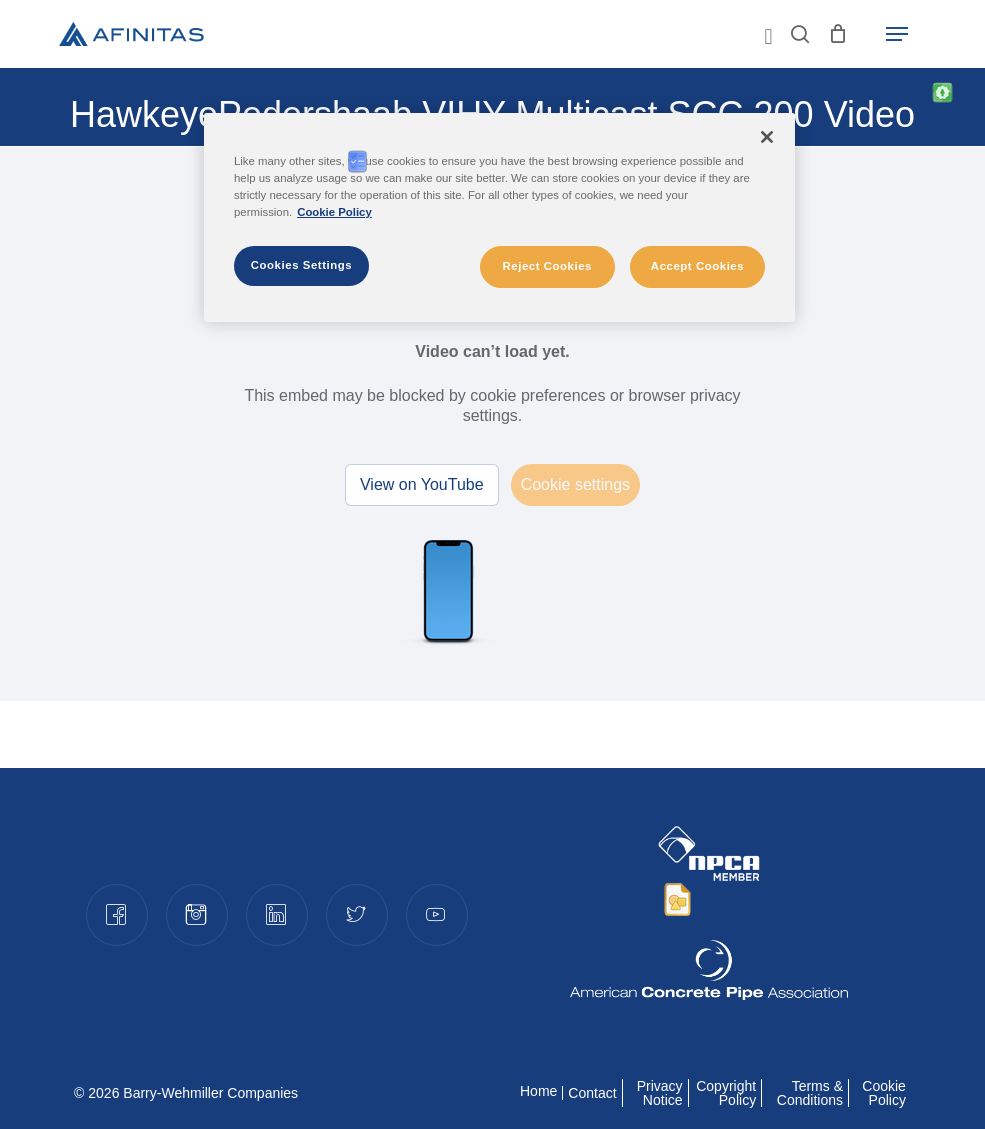 This screenshot has width=985, height=1129. I want to click on libreoffice draw document file, so click(677, 899).